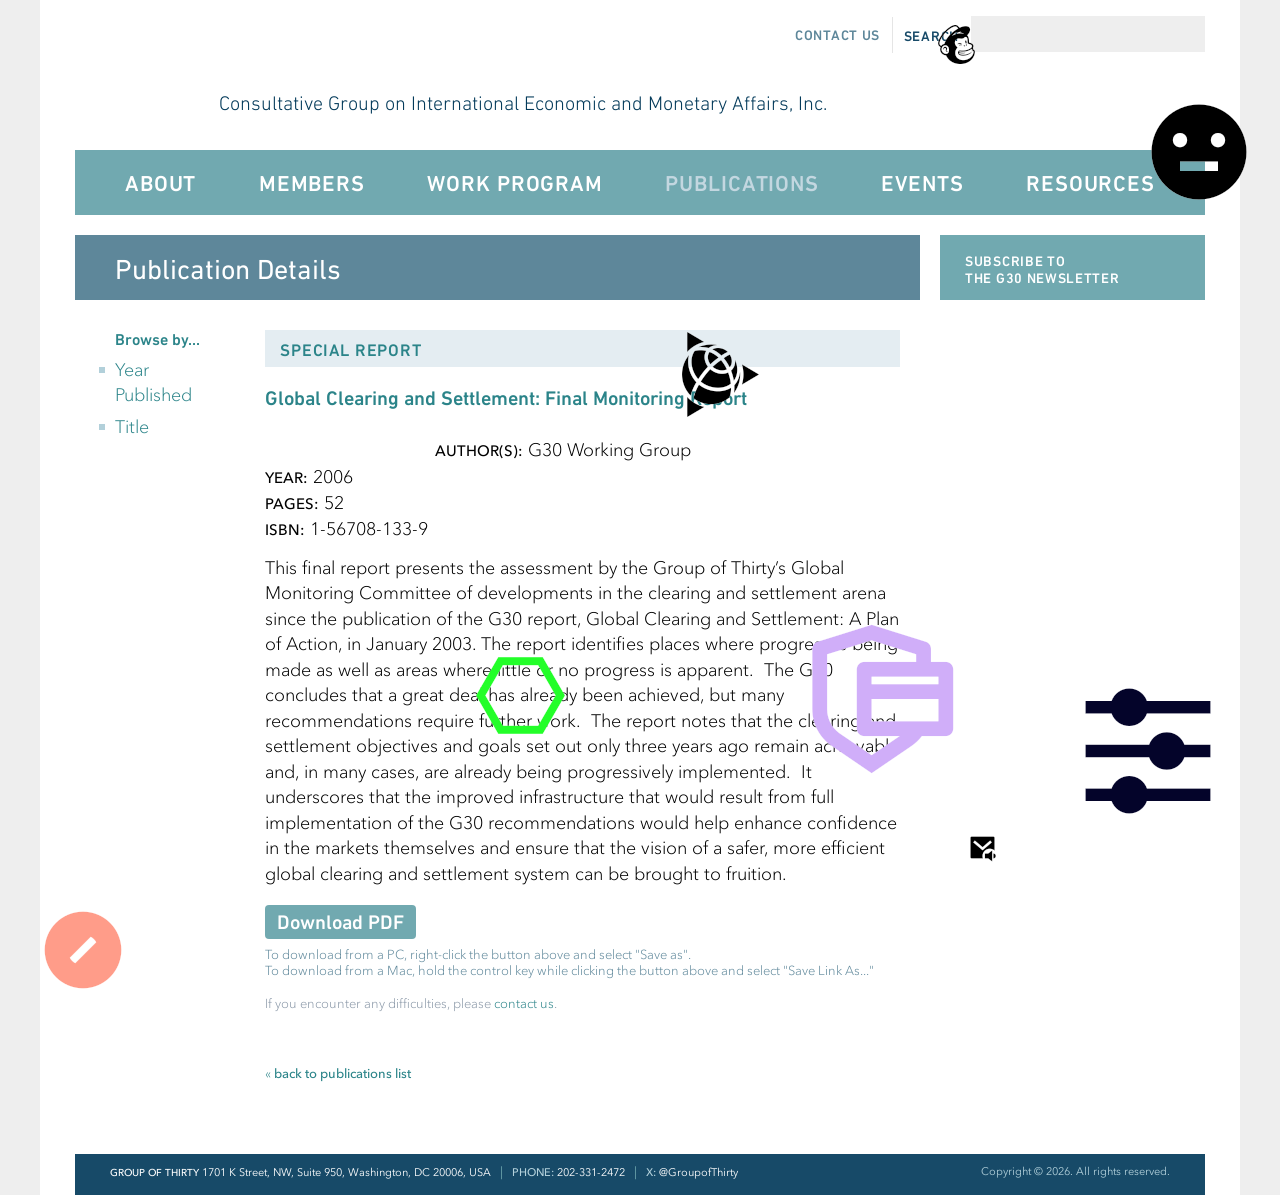  Describe the element at coordinates (83, 950) in the screenshot. I see `access compass or navigation features` at that location.